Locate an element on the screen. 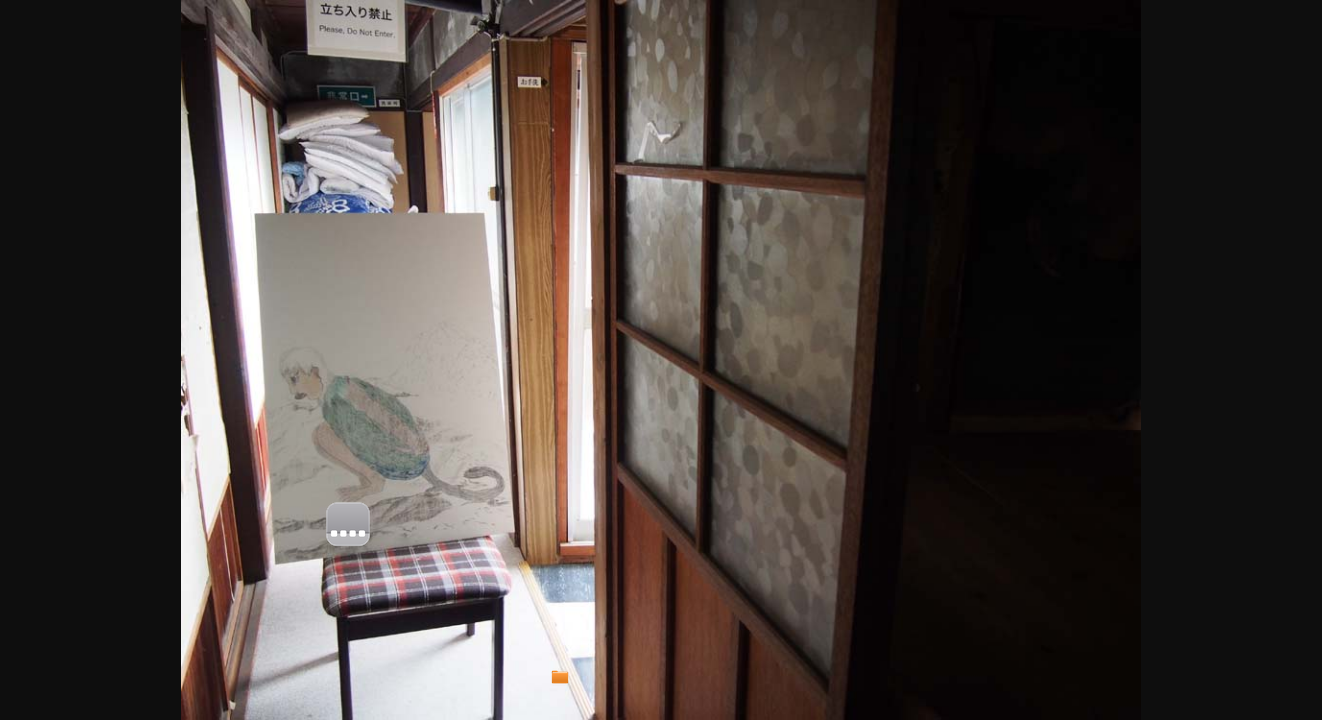 The width and height of the screenshot is (1322, 720). open folder to view contents is located at coordinates (560, 677).